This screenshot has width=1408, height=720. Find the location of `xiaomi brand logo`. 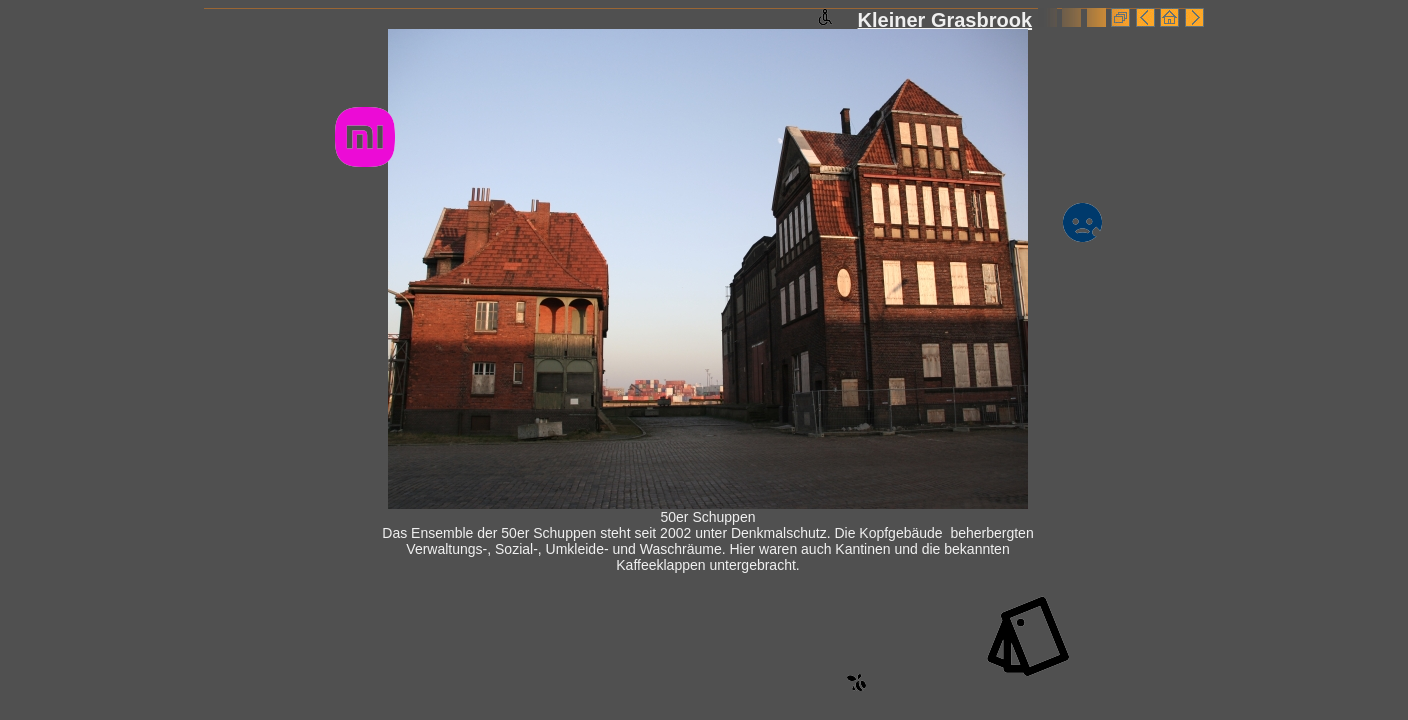

xiaomi brand logo is located at coordinates (365, 137).